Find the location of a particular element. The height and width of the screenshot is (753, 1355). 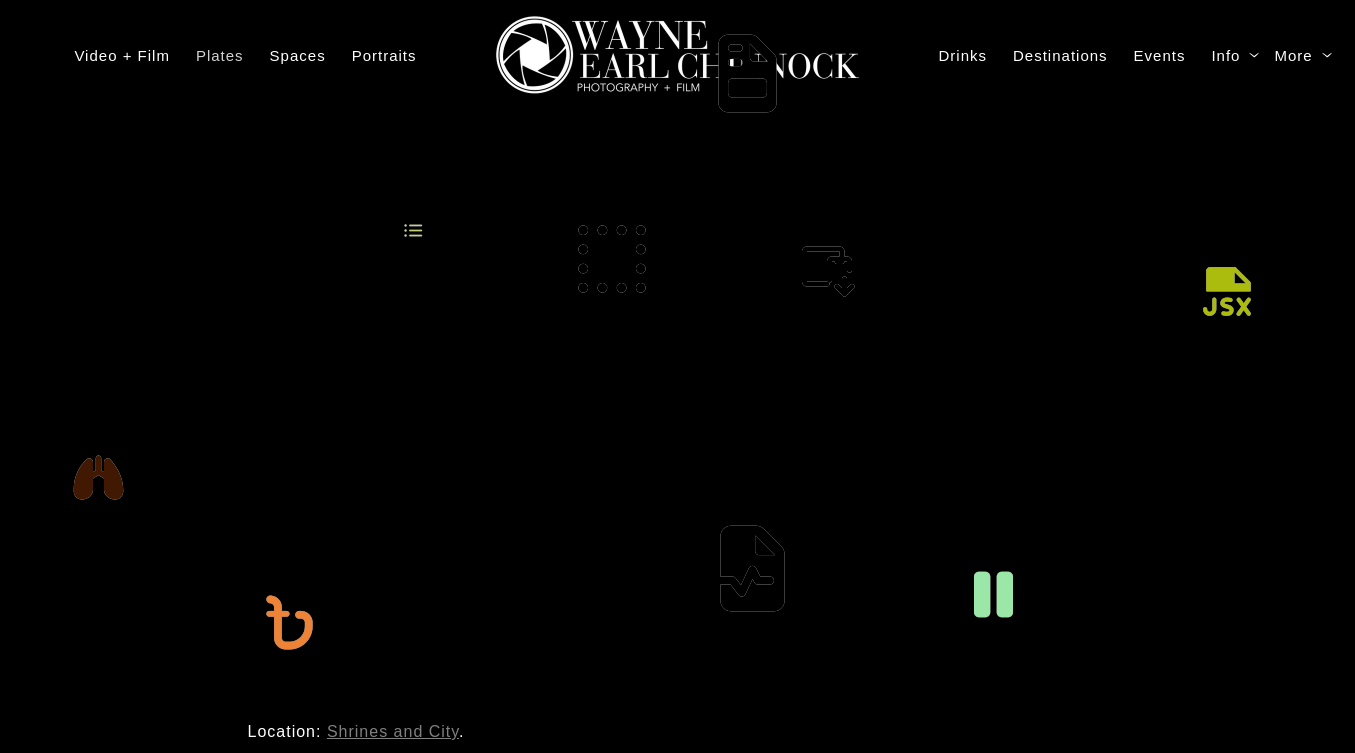

pause media playback is located at coordinates (993, 594).